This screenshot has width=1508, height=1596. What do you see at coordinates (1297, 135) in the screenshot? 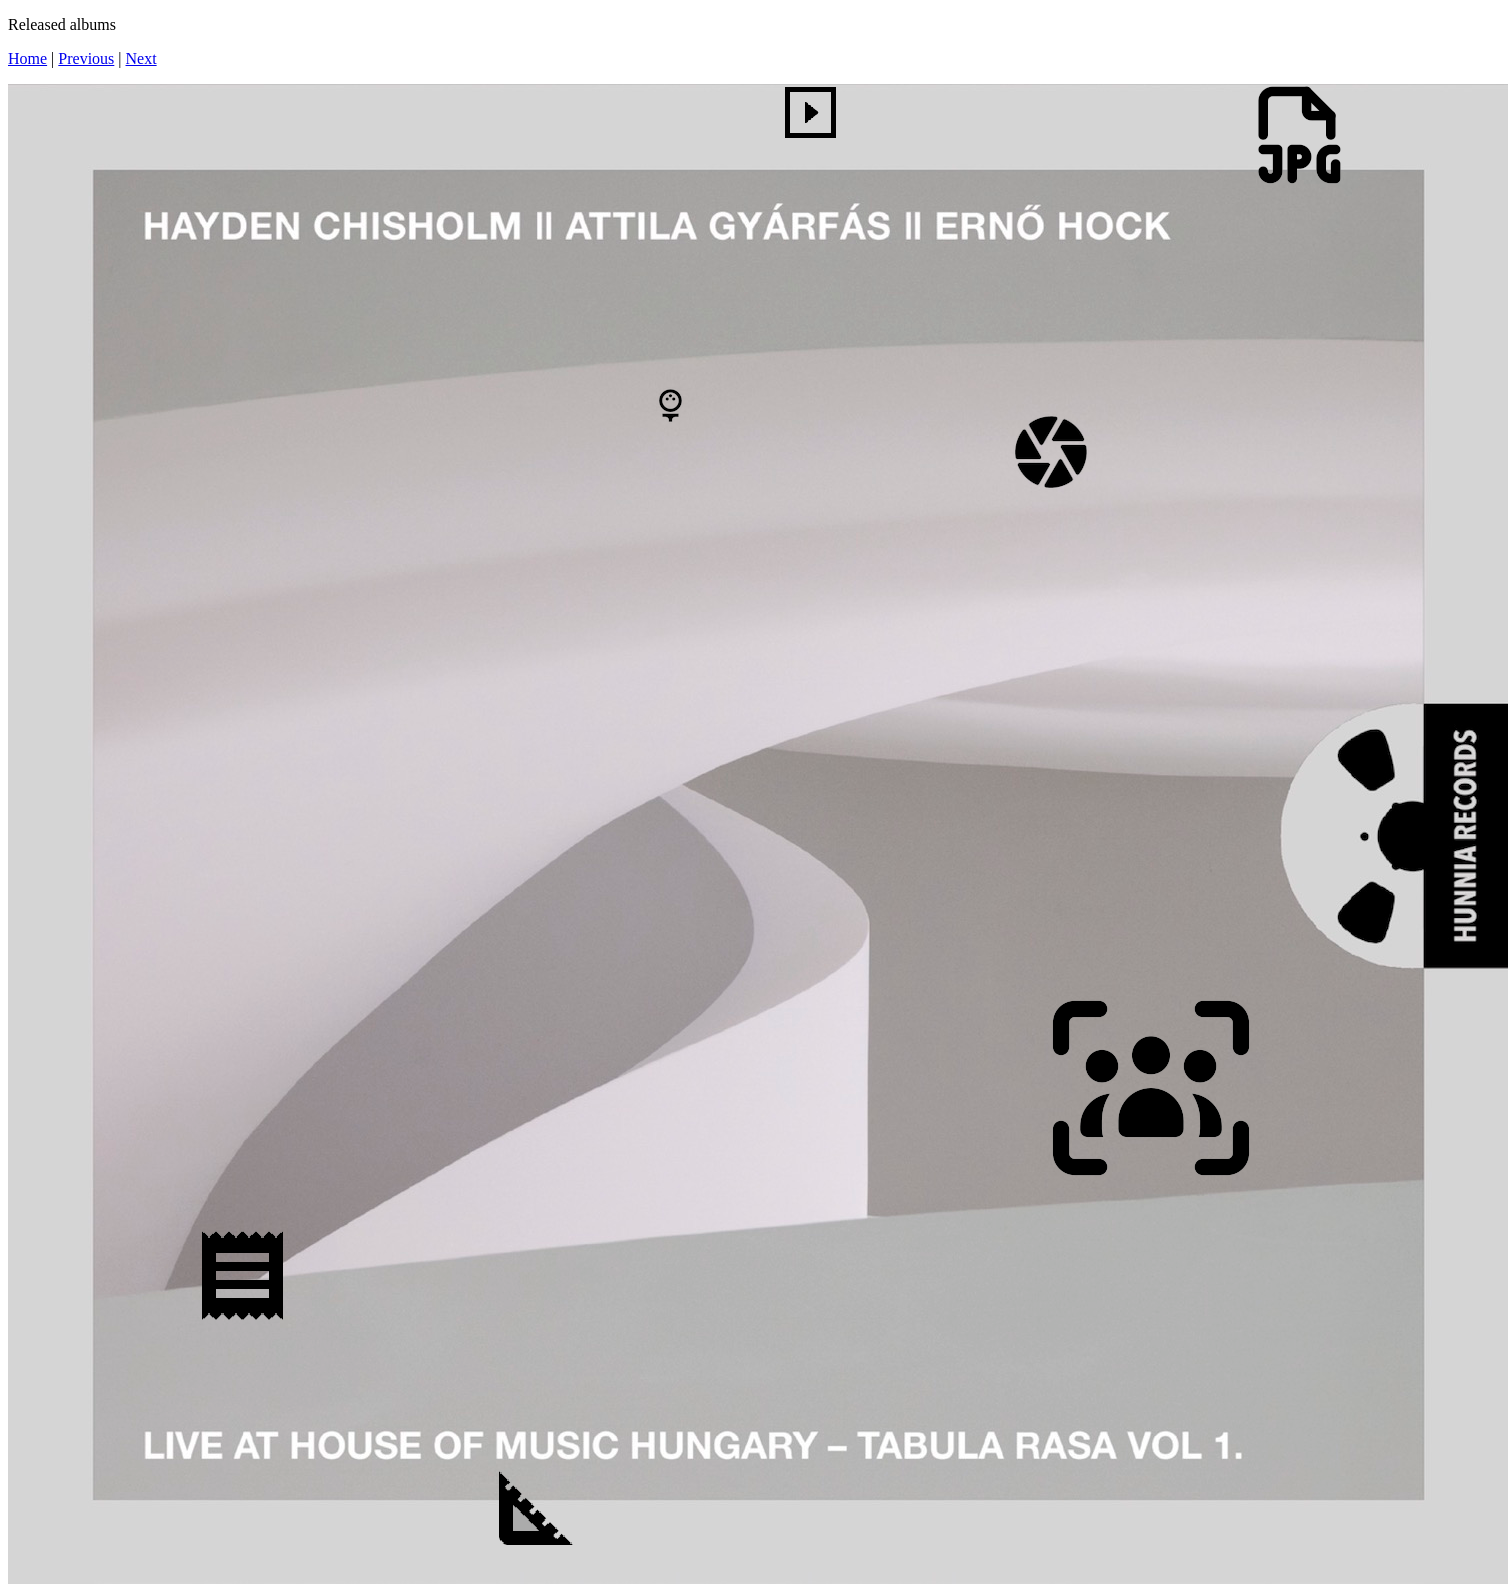
I see `indicates a JPG image file type` at bounding box center [1297, 135].